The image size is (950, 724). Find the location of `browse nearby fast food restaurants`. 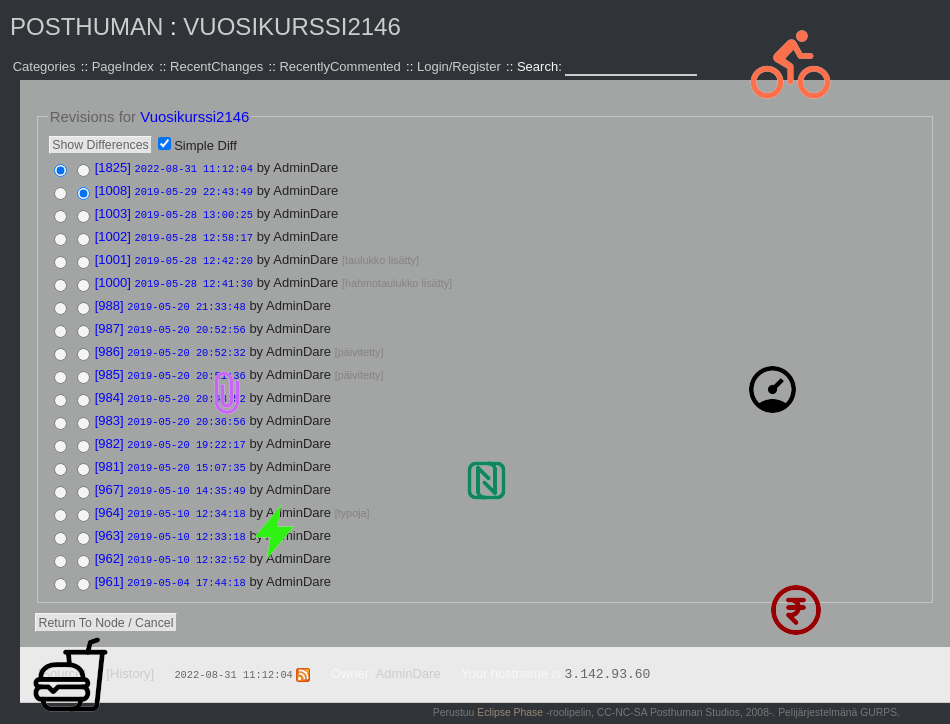

browse nearby fast food restaurants is located at coordinates (70, 674).